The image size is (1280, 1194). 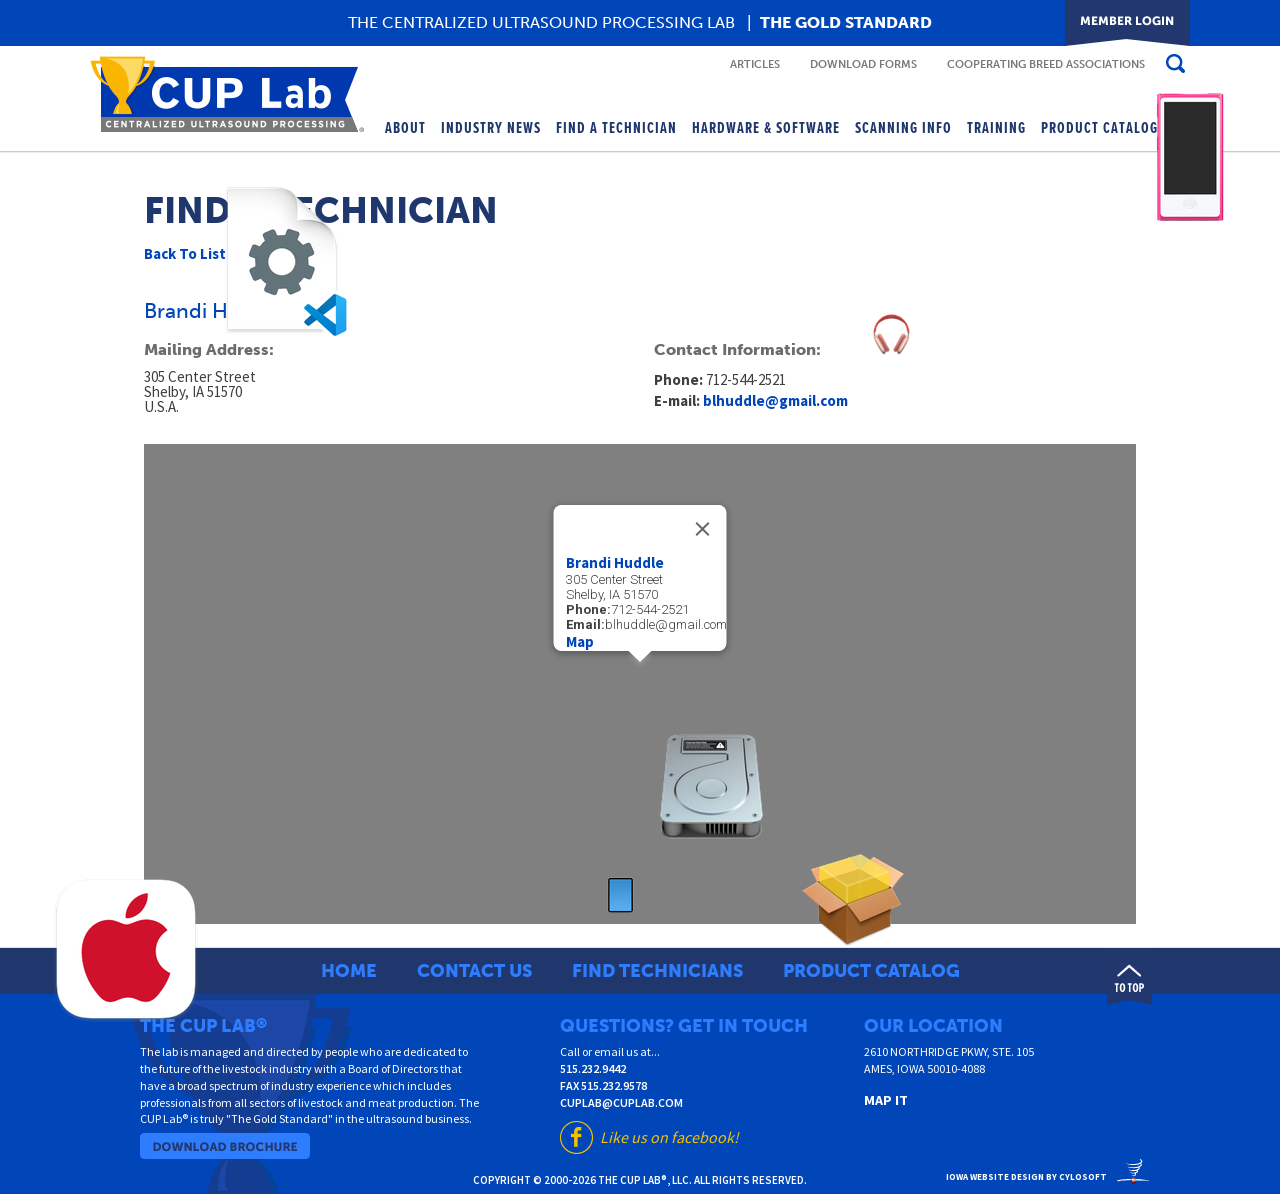 I want to click on open installer package, so click(x=854, y=898).